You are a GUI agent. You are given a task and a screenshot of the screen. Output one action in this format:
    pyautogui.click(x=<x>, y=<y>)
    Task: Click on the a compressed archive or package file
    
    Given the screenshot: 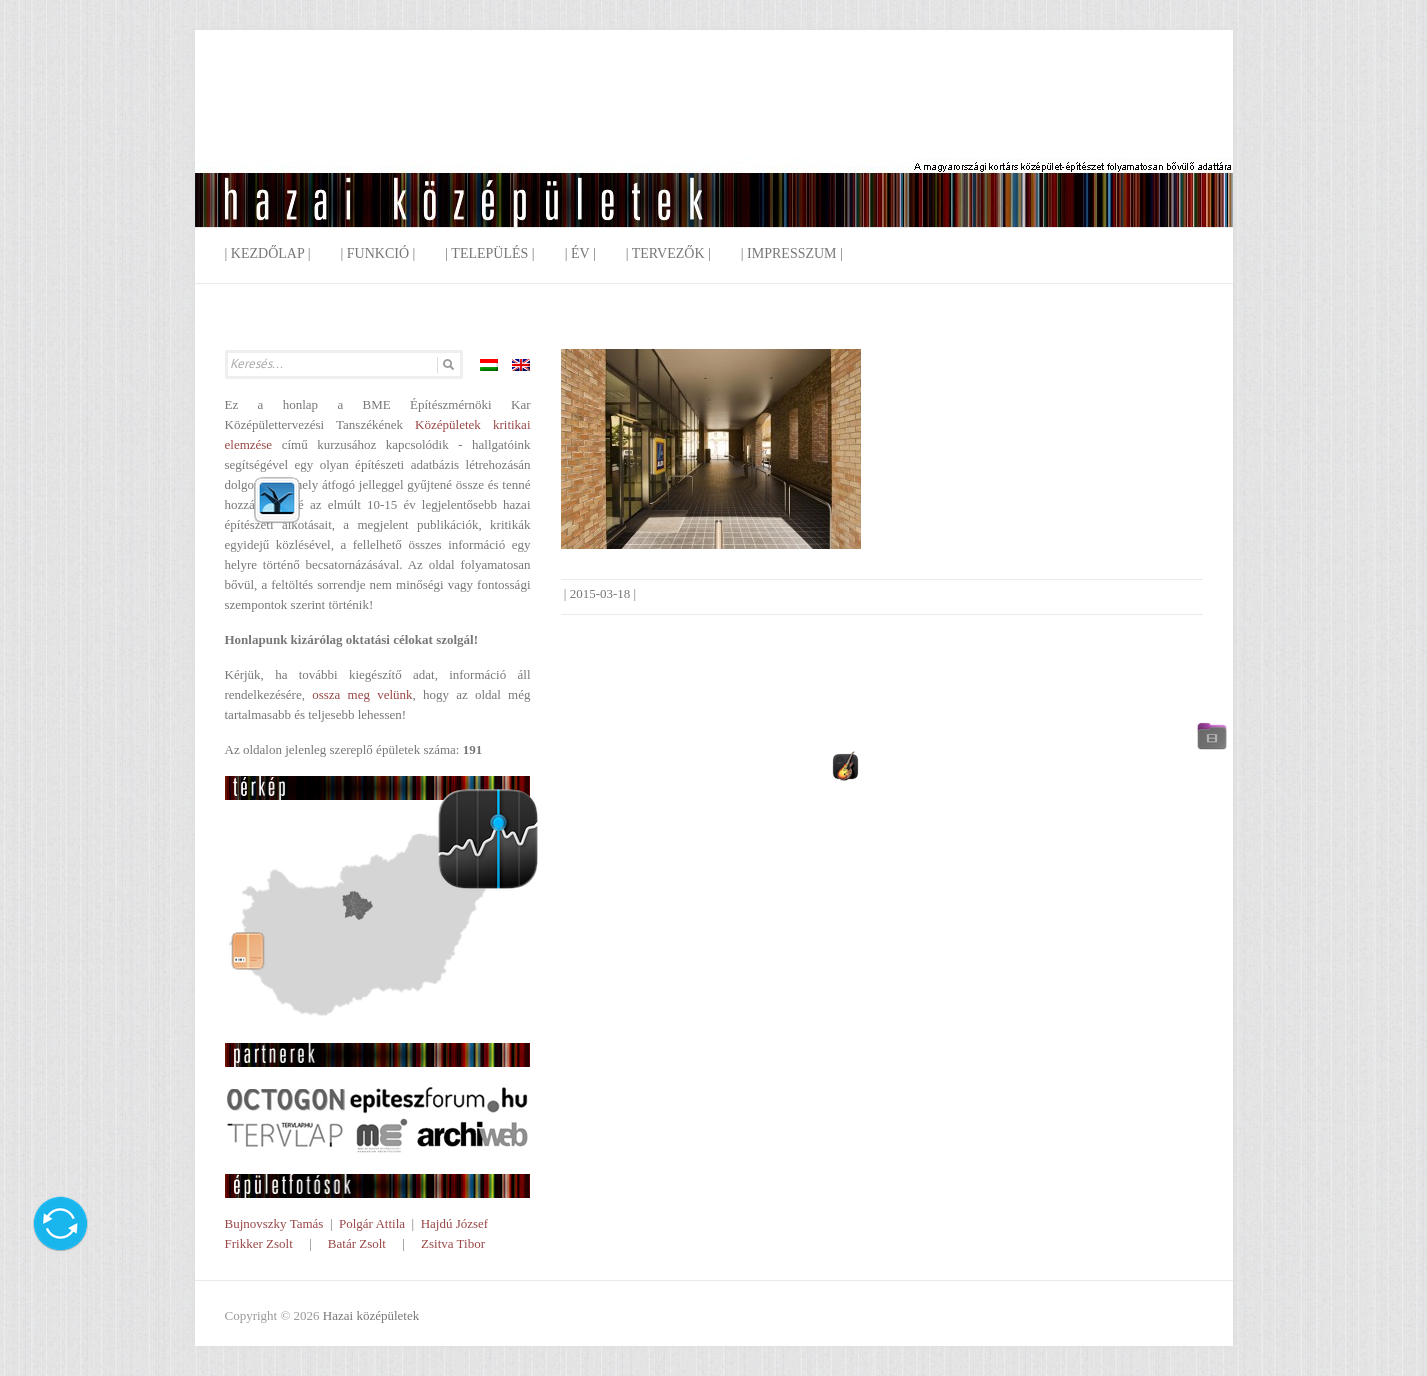 What is the action you would take?
    pyautogui.click(x=248, y=951)
    